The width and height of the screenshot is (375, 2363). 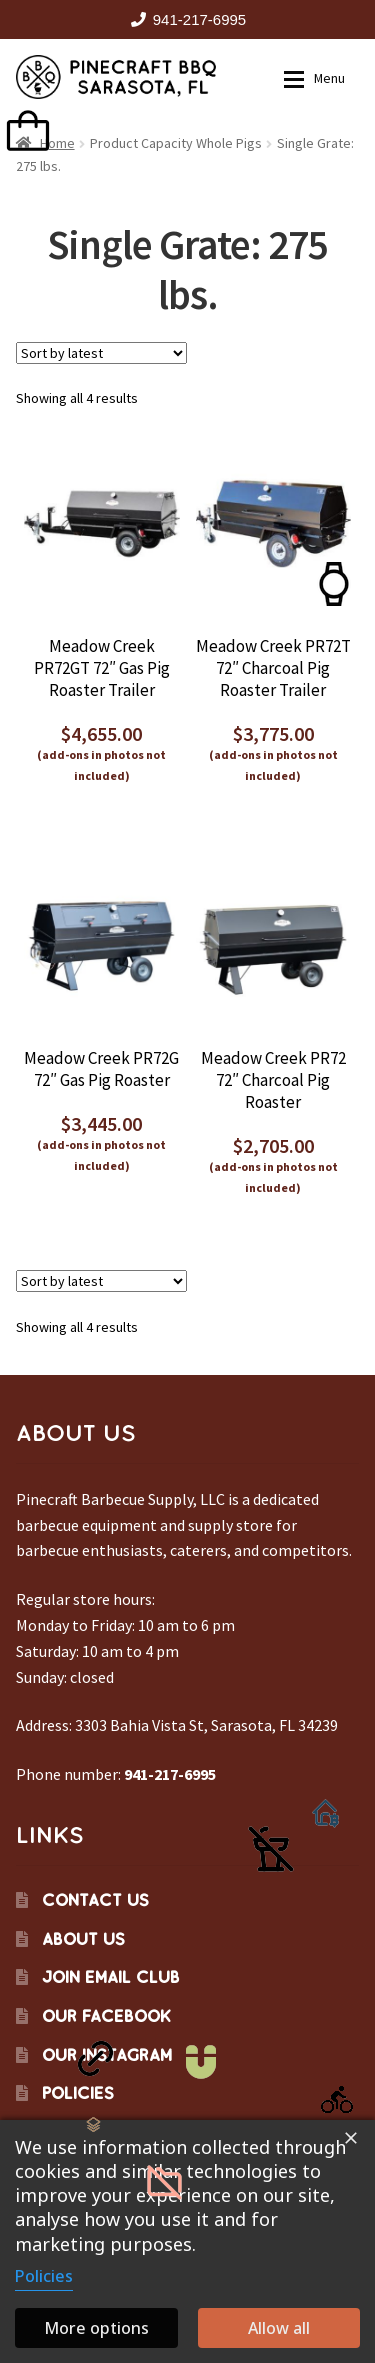 What do you see at coordinates (28, 133) in the screenshot?
I see `view your shopping bag` at bounding box center [28, 133].